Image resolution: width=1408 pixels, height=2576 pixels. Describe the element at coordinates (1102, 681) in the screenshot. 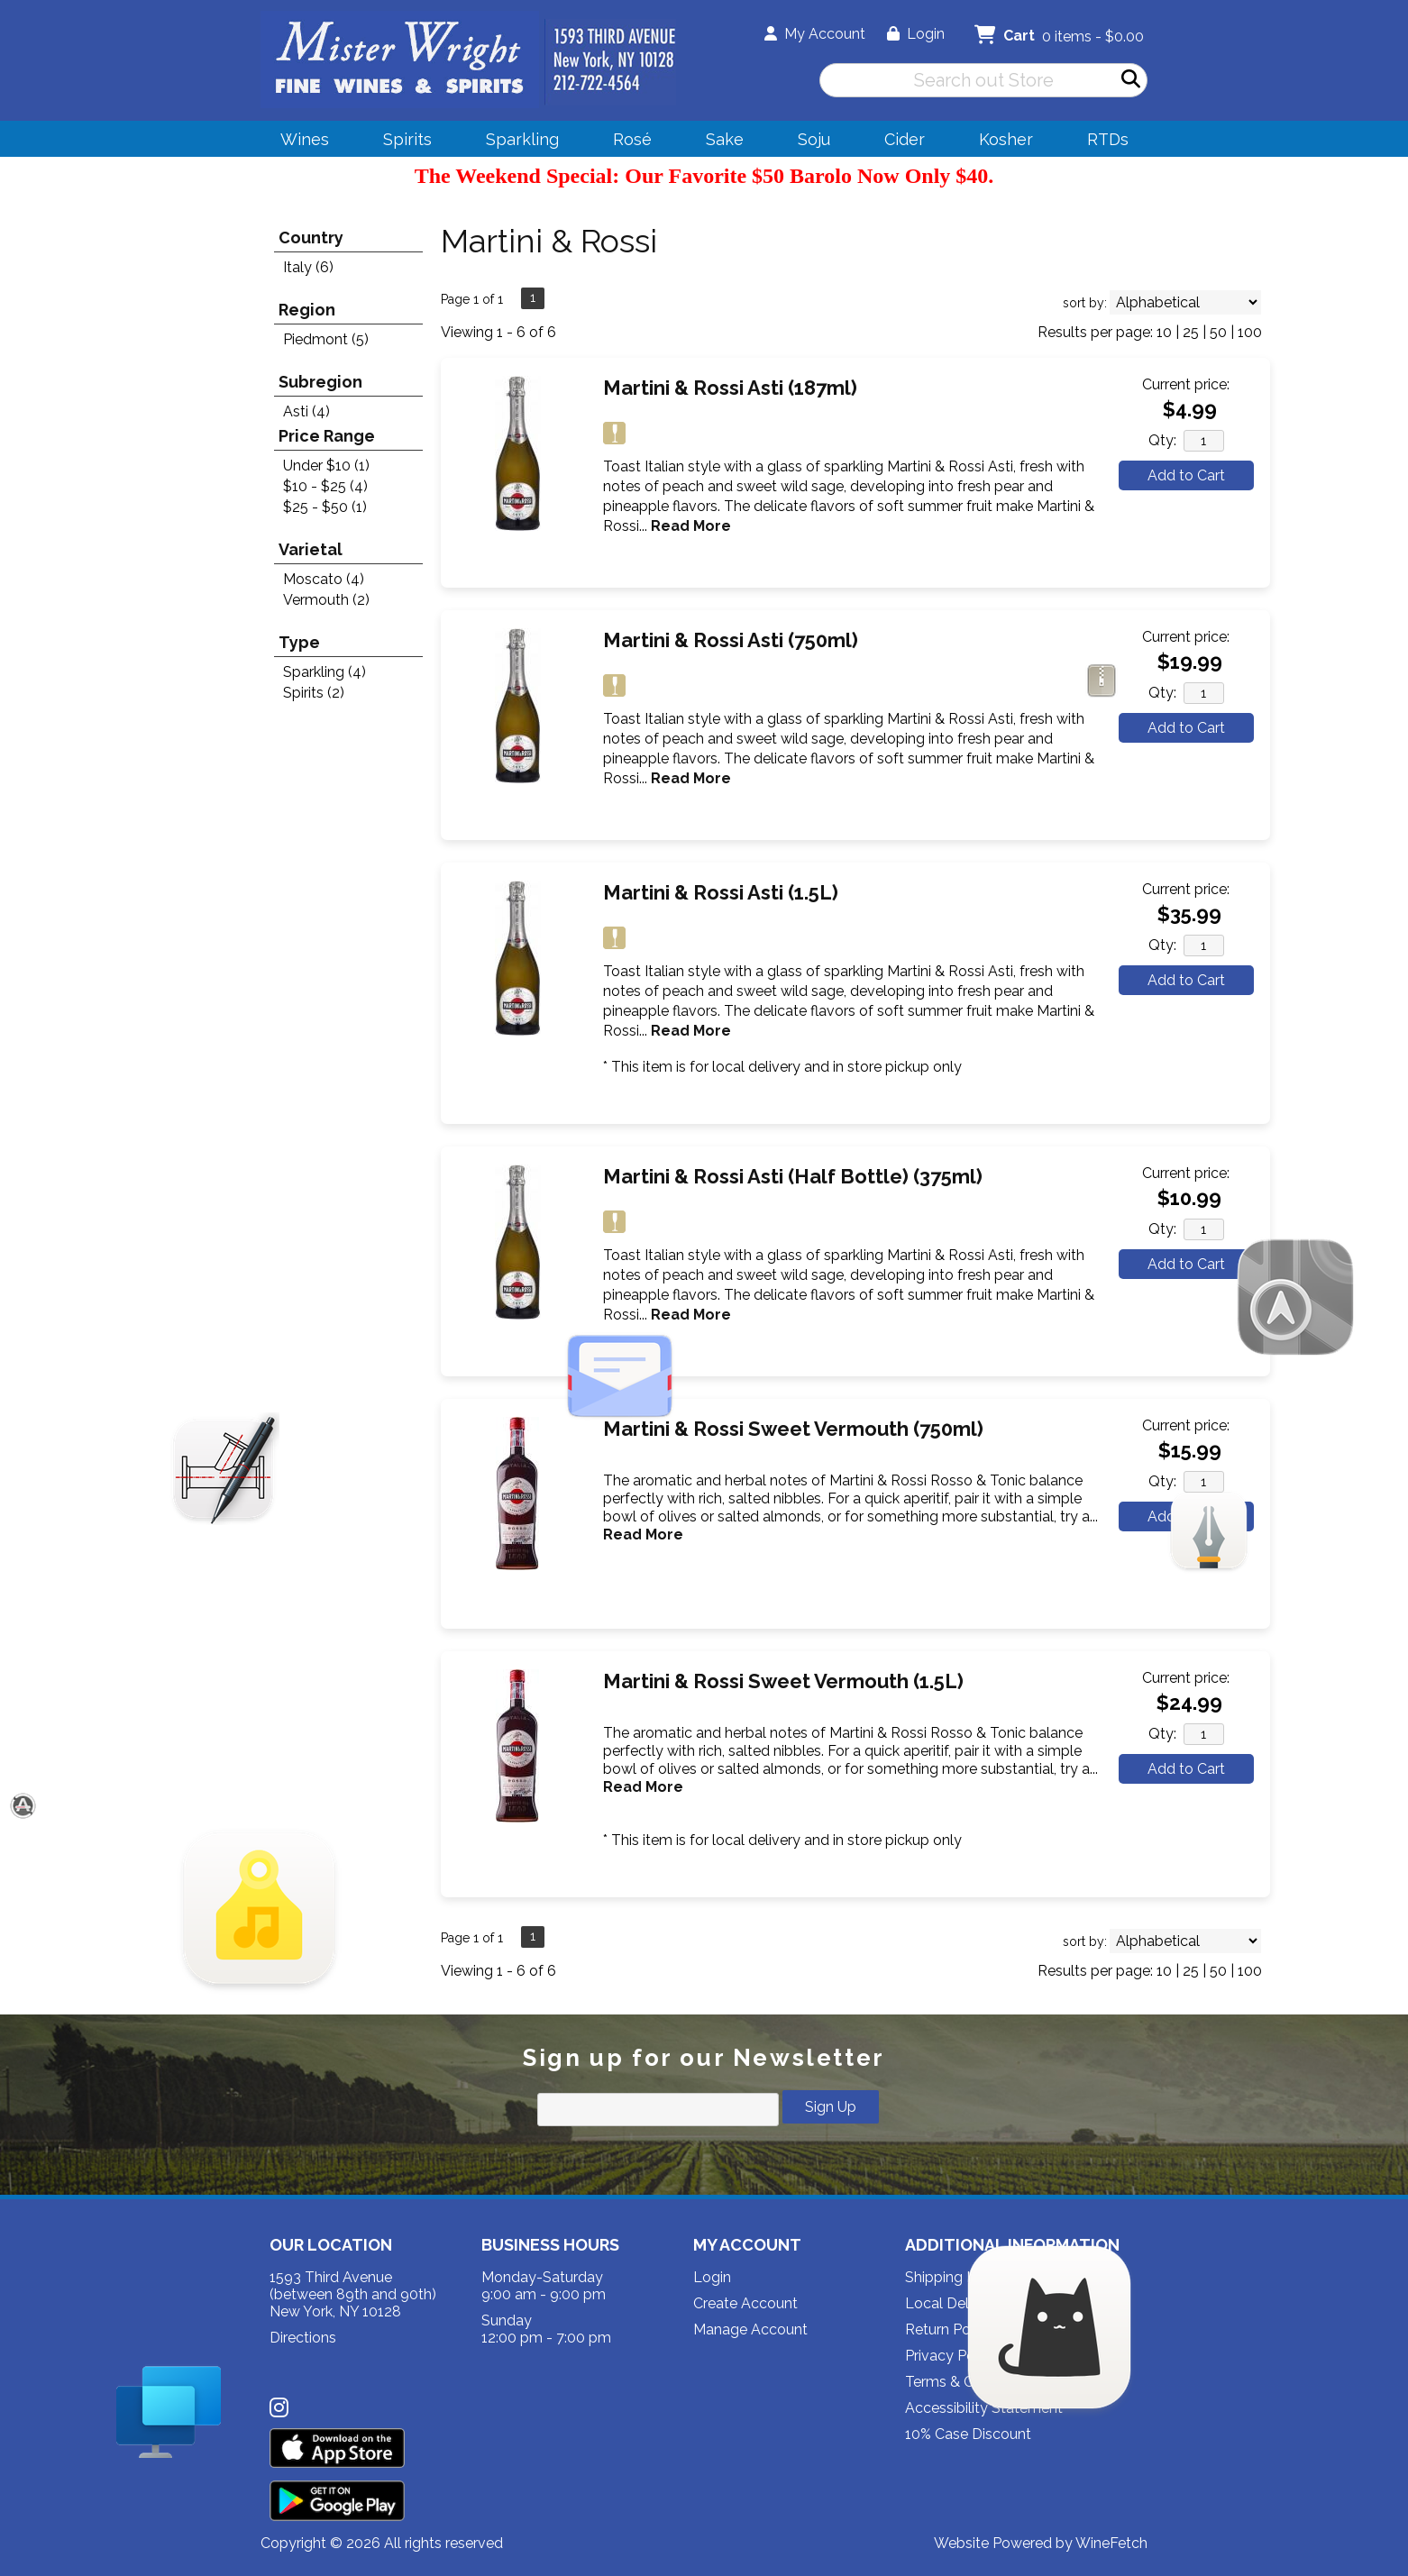

I see `open archive manager application` at that location.